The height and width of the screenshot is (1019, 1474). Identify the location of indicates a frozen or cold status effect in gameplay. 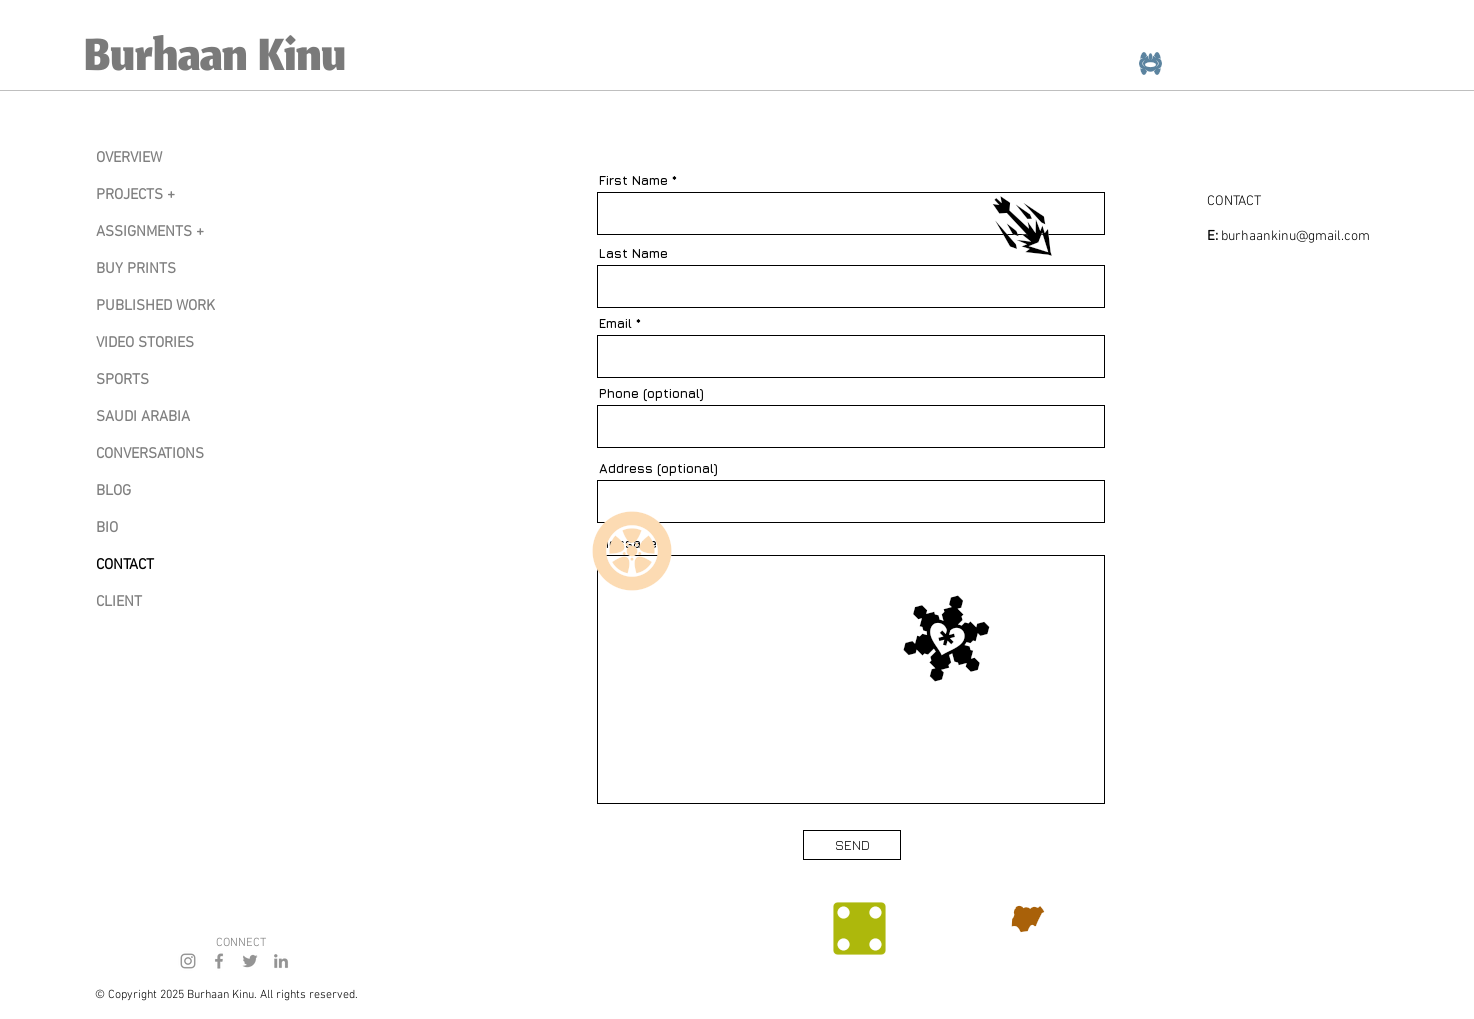
(946, 638).